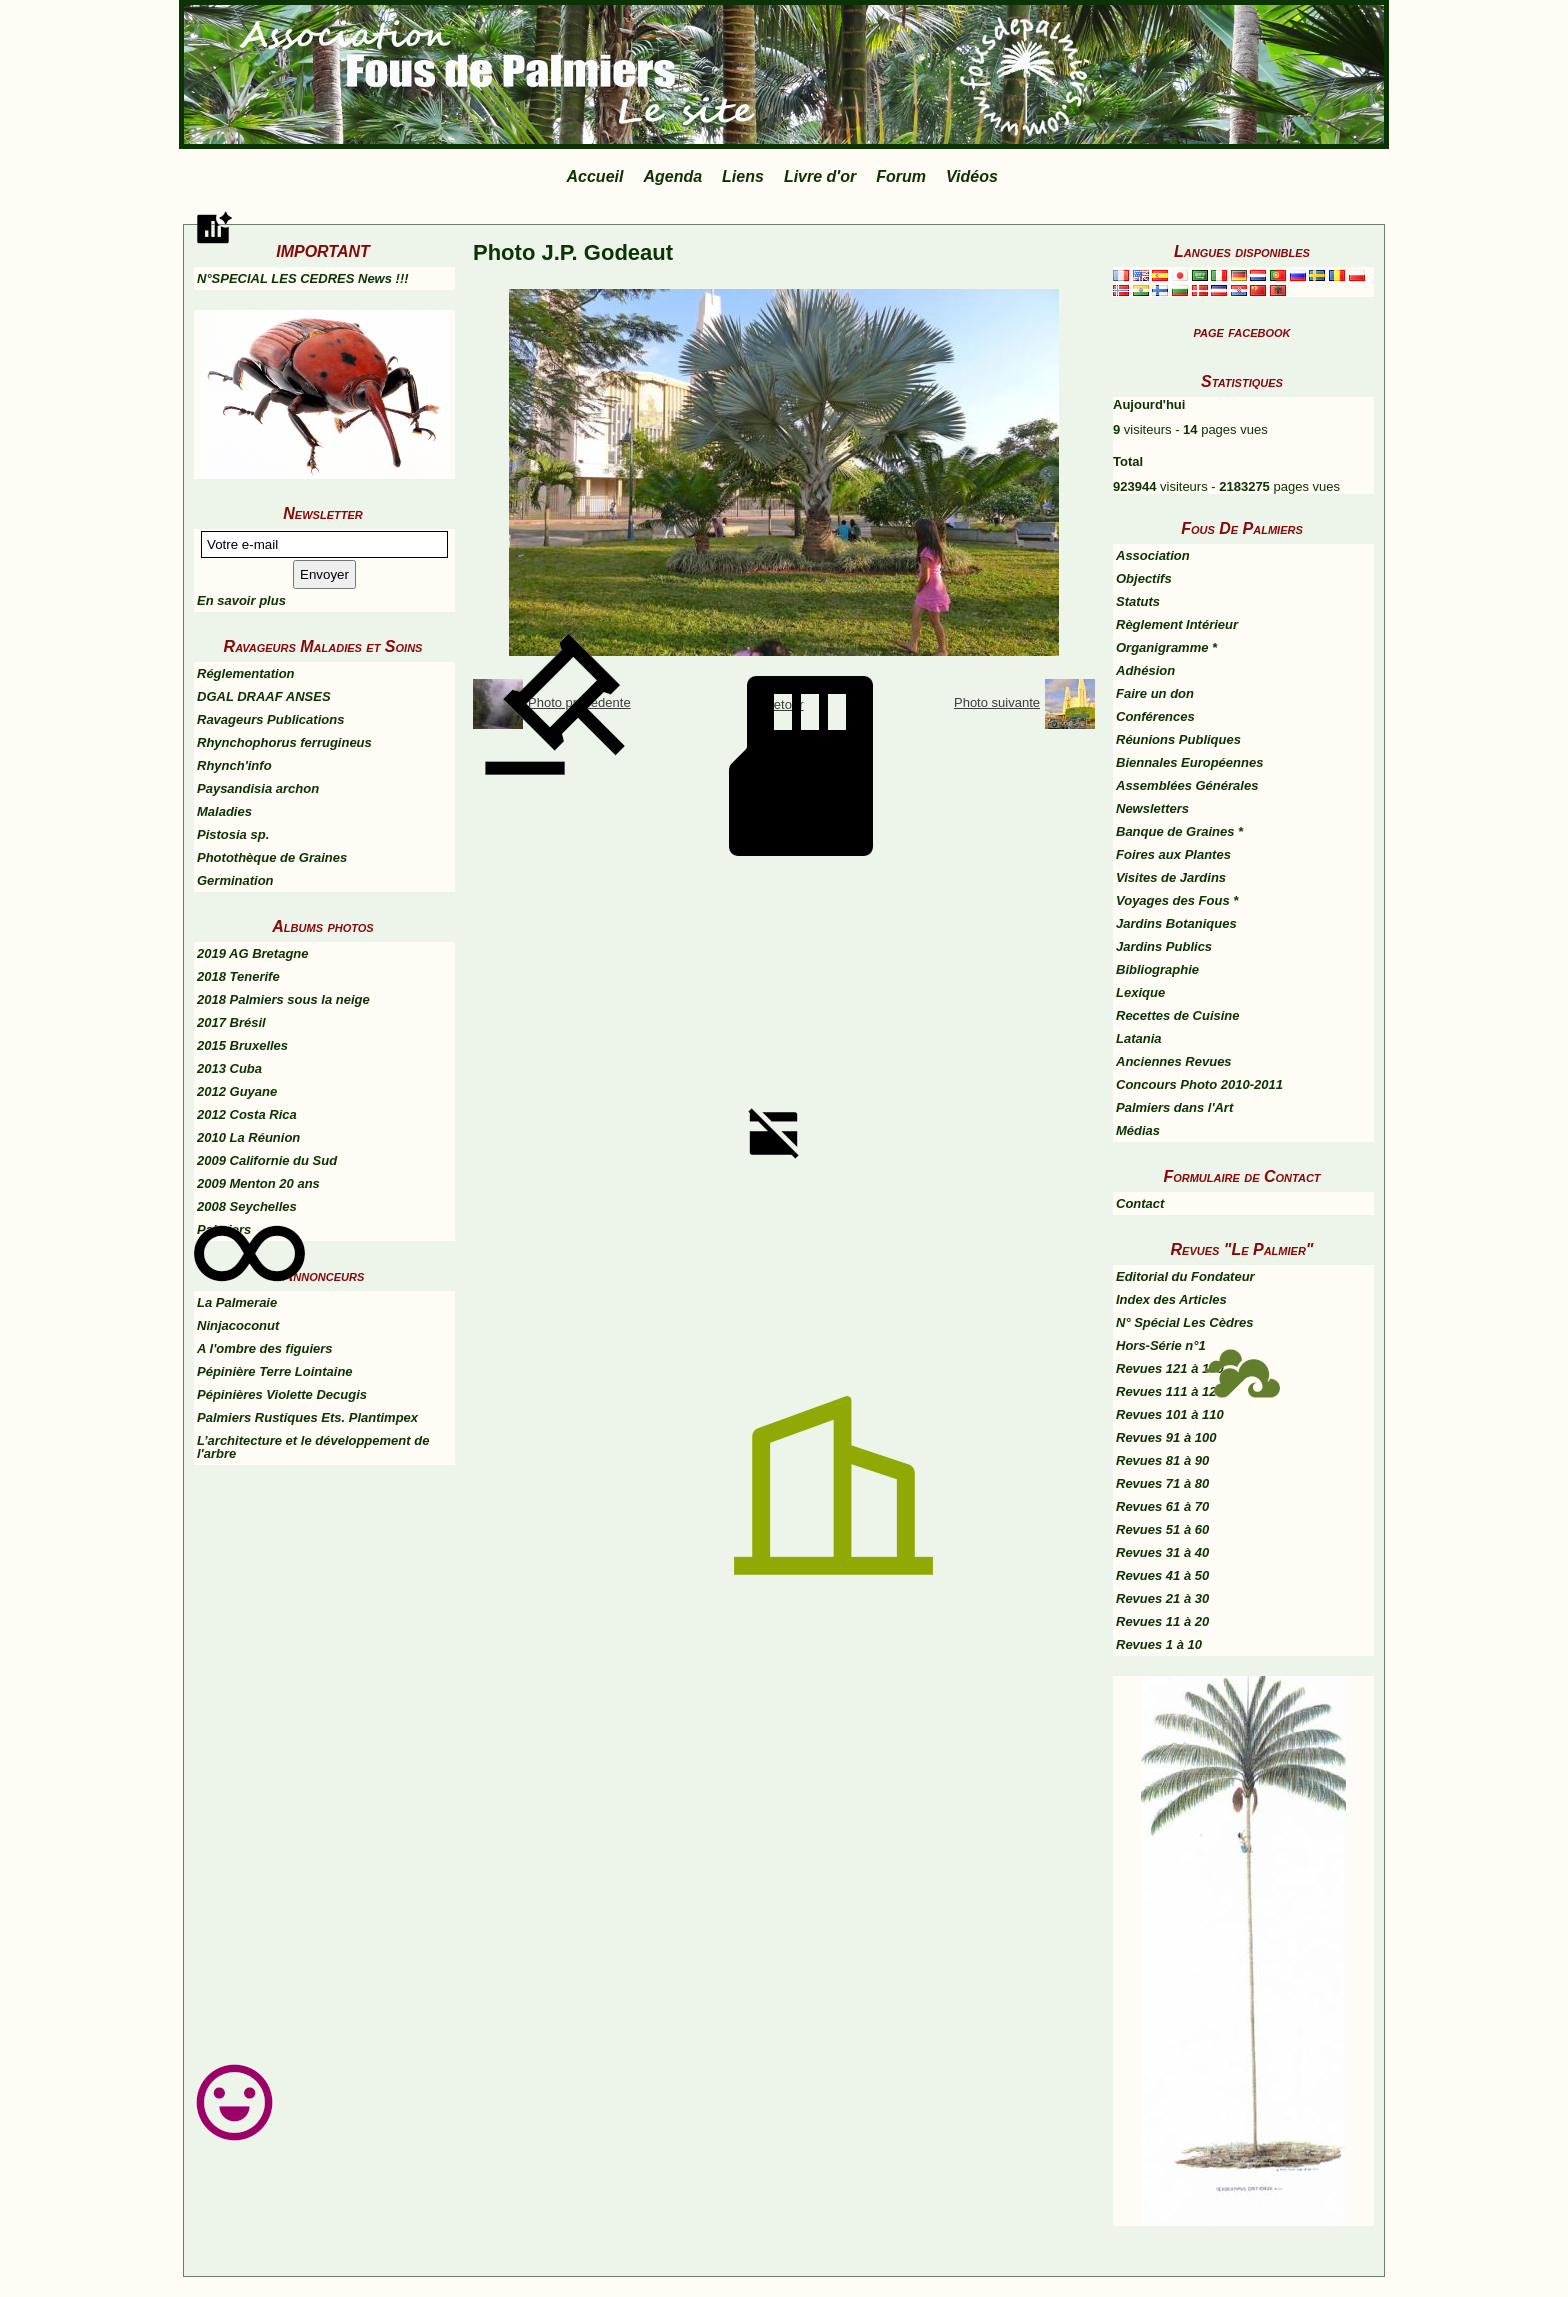 The width and height of the screenshot is (1568, 2297). What do you see at coordinates (773, 1133) in the screenshot?
I see `no credit card required` at bounding box center [773, 1133].